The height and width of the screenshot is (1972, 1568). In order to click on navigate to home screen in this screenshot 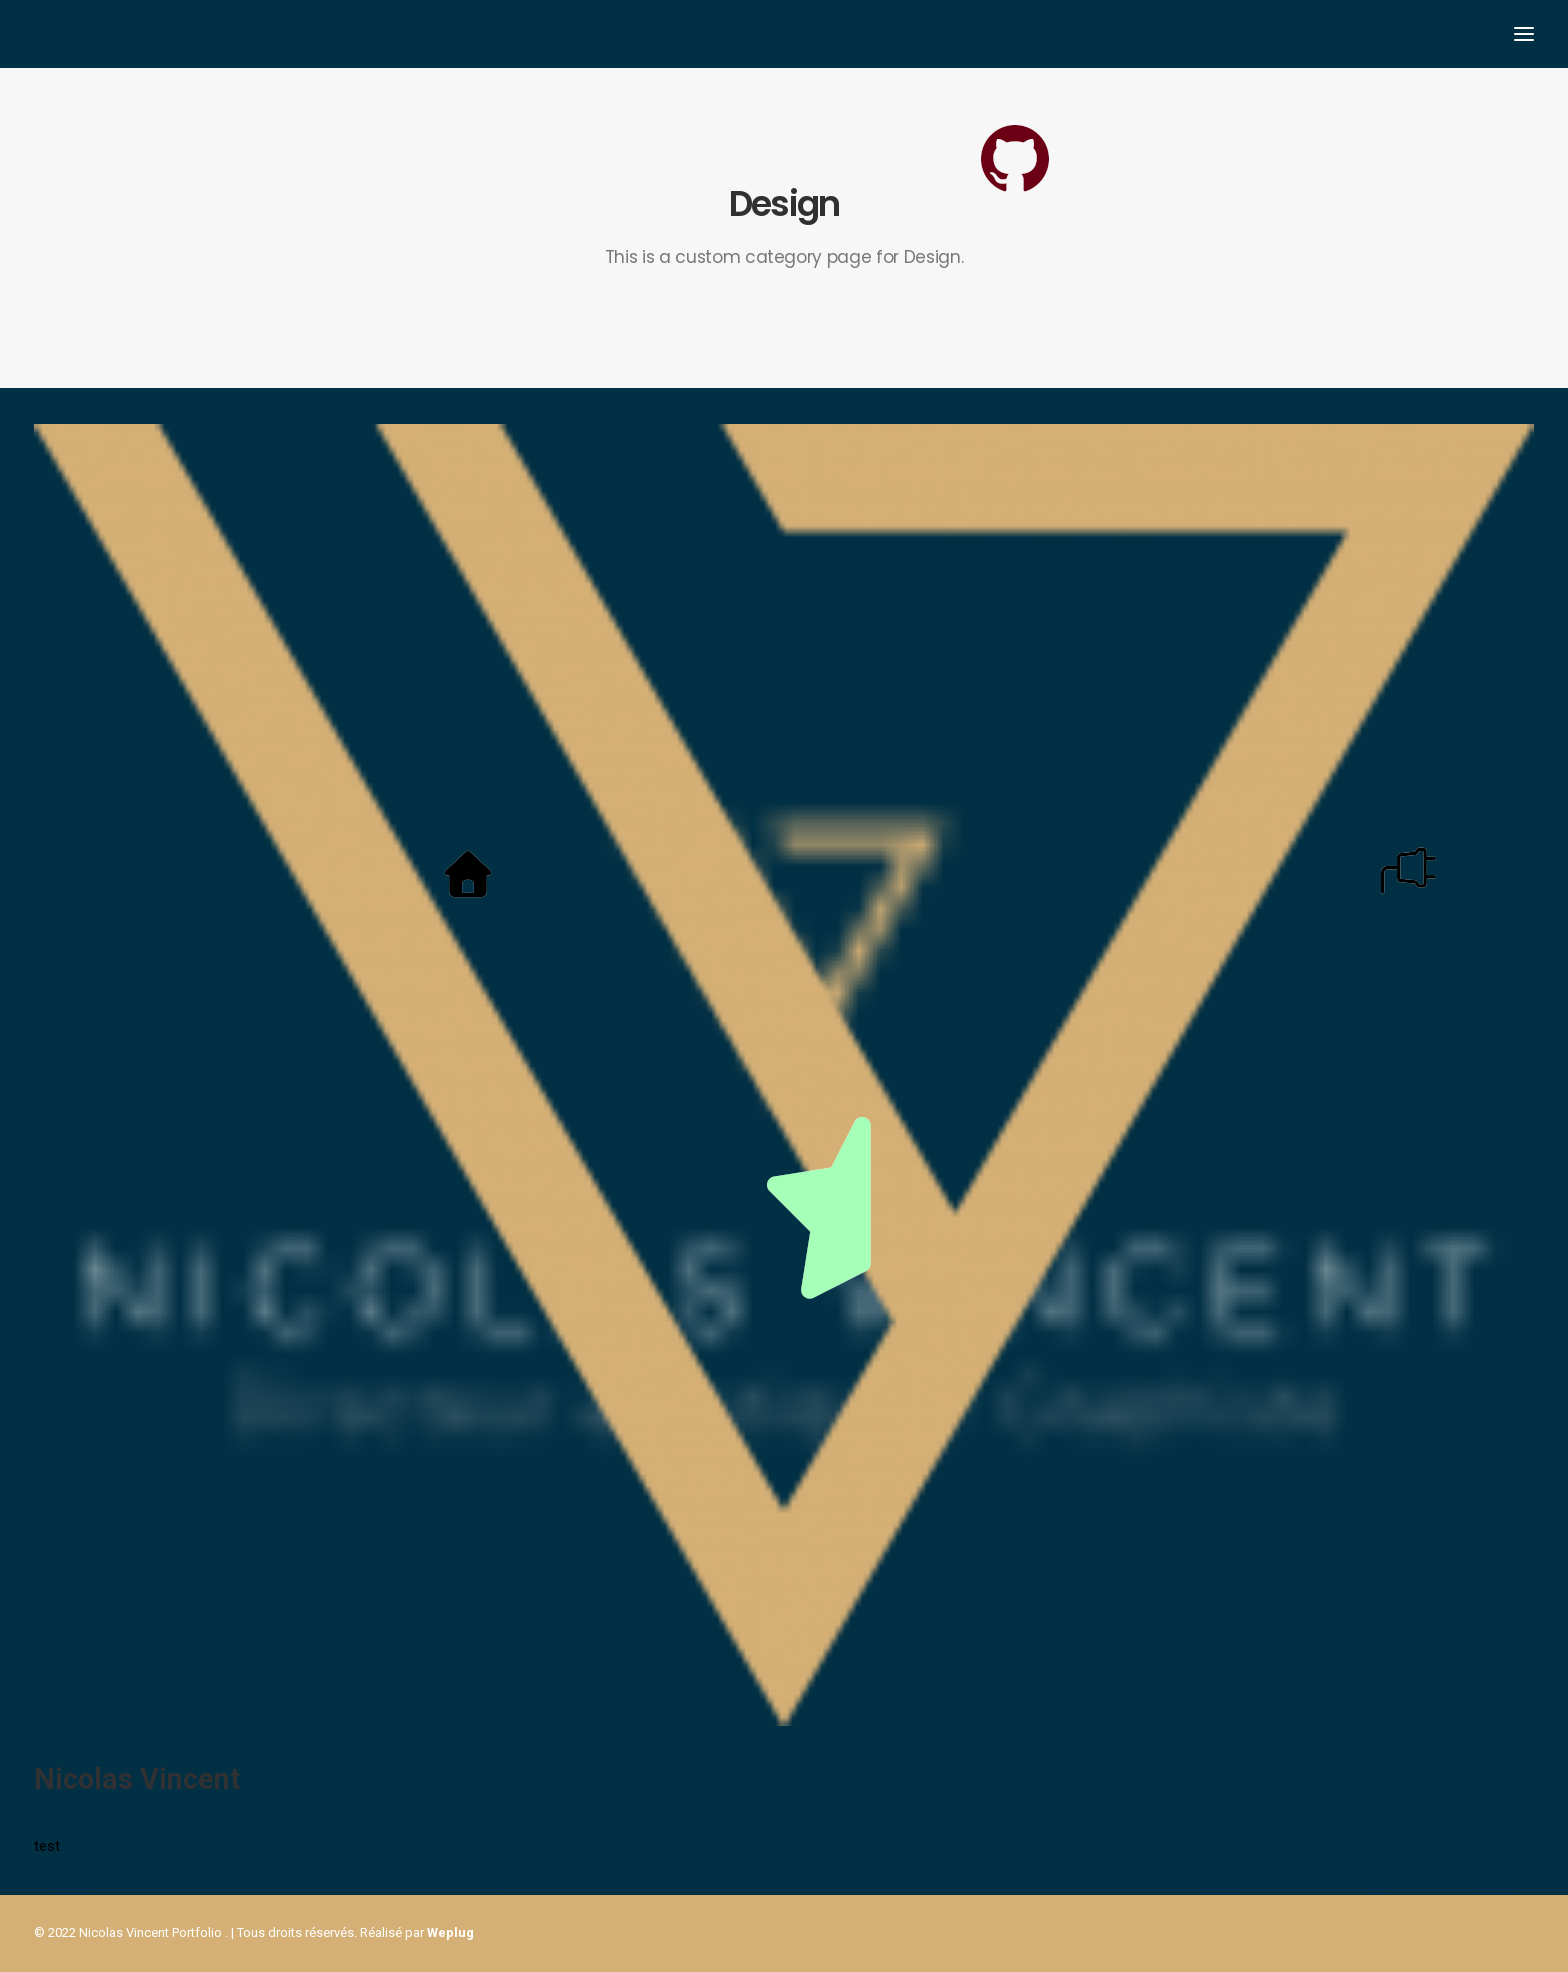, I will do `click(468, 874)`.